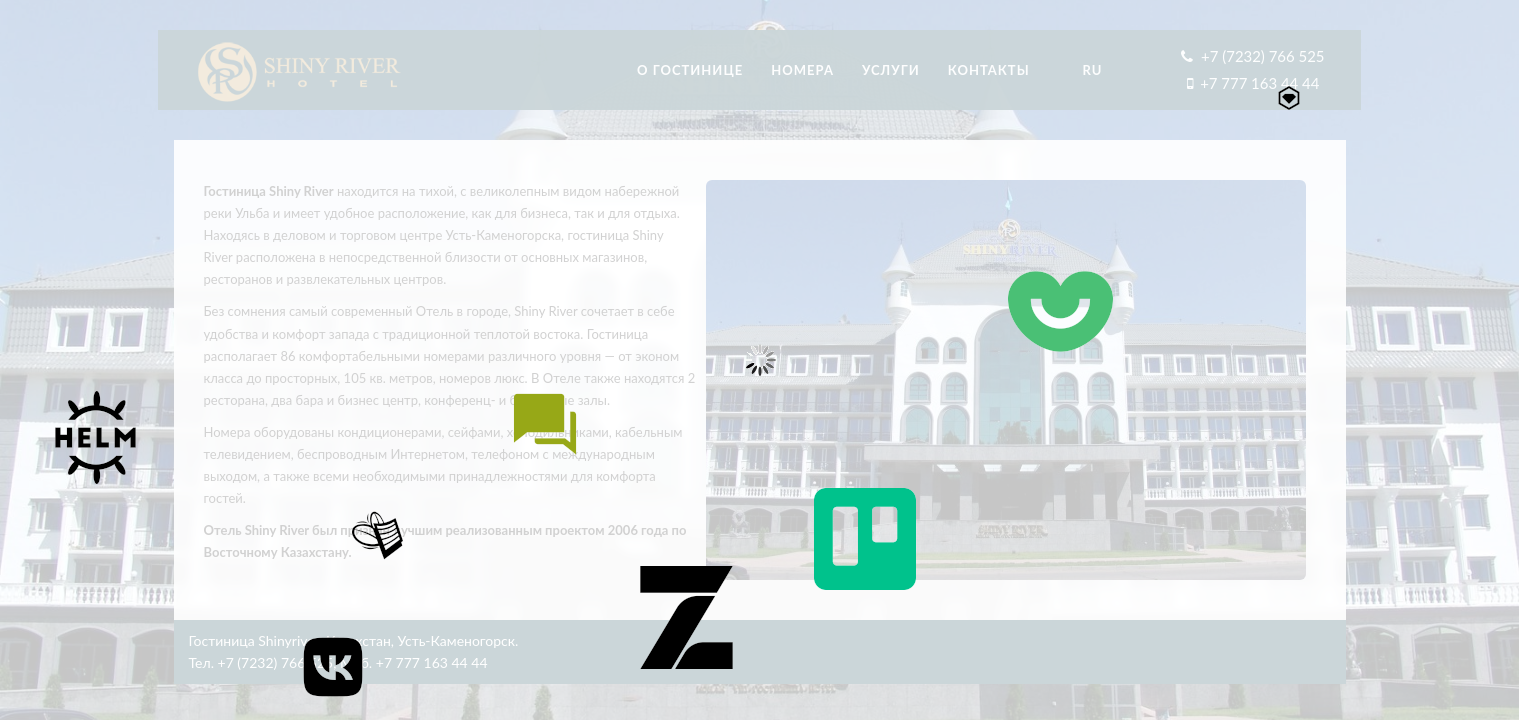  Describe the element at coordinates (1060, 311) in the screenshot. I see `open the Badoo dating app` at that location.